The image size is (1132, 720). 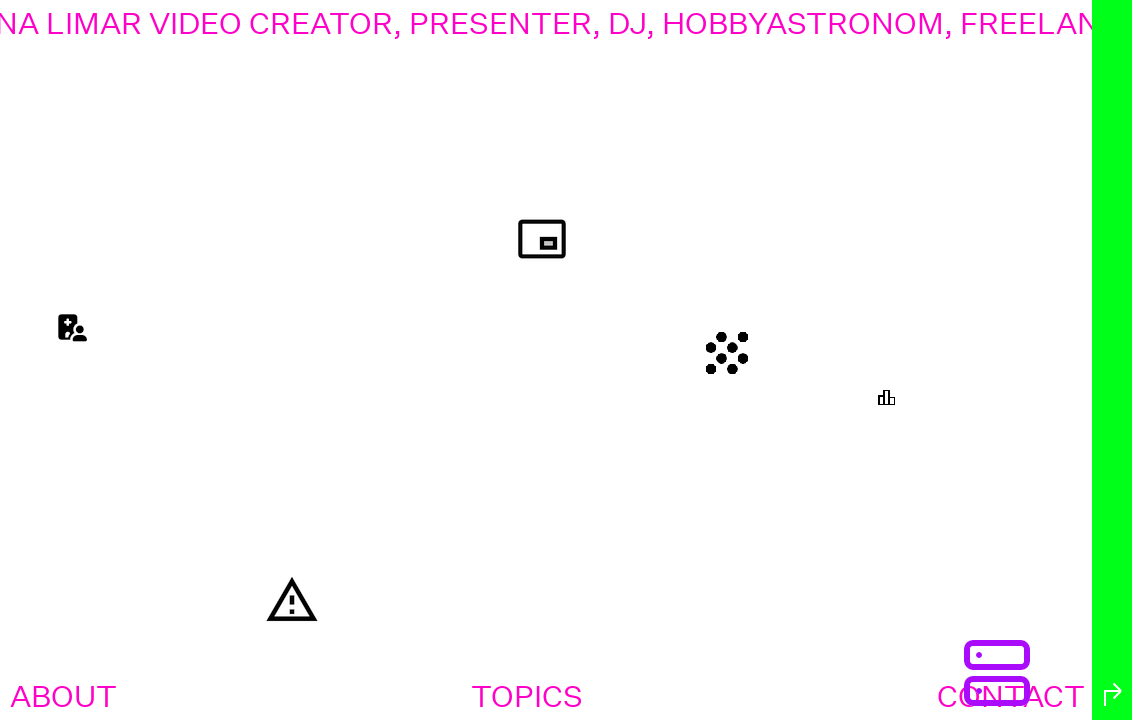 What do you see at coordinates (727, 353) in the screenshot?
I see `apply a film grain or noise effect` at bounding box center [727, 353].